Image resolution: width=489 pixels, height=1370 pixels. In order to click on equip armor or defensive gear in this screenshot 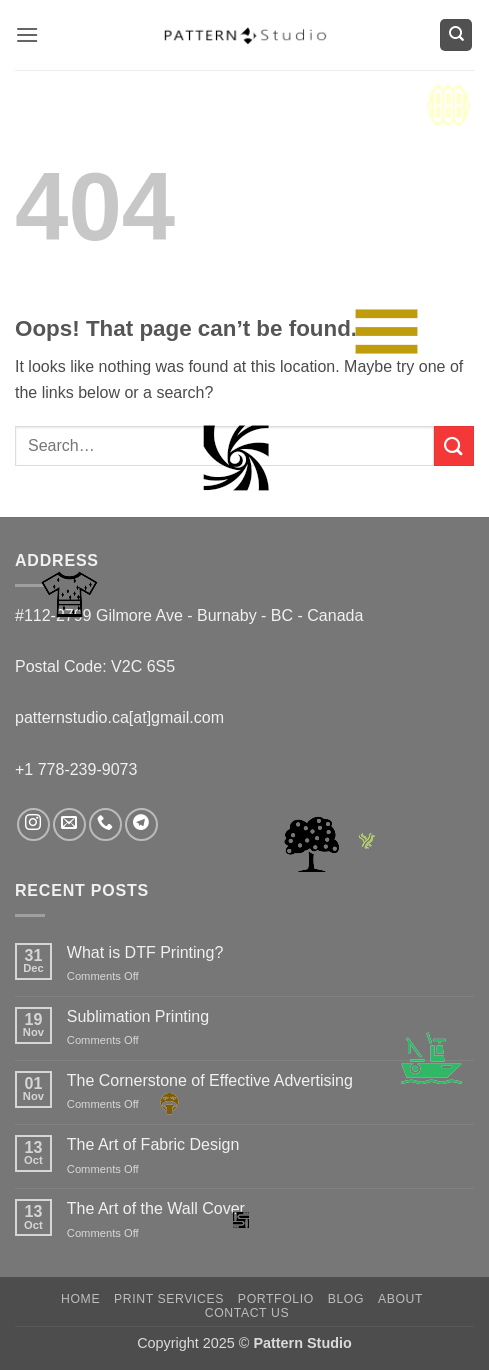, I will do `click(69, 594)`.